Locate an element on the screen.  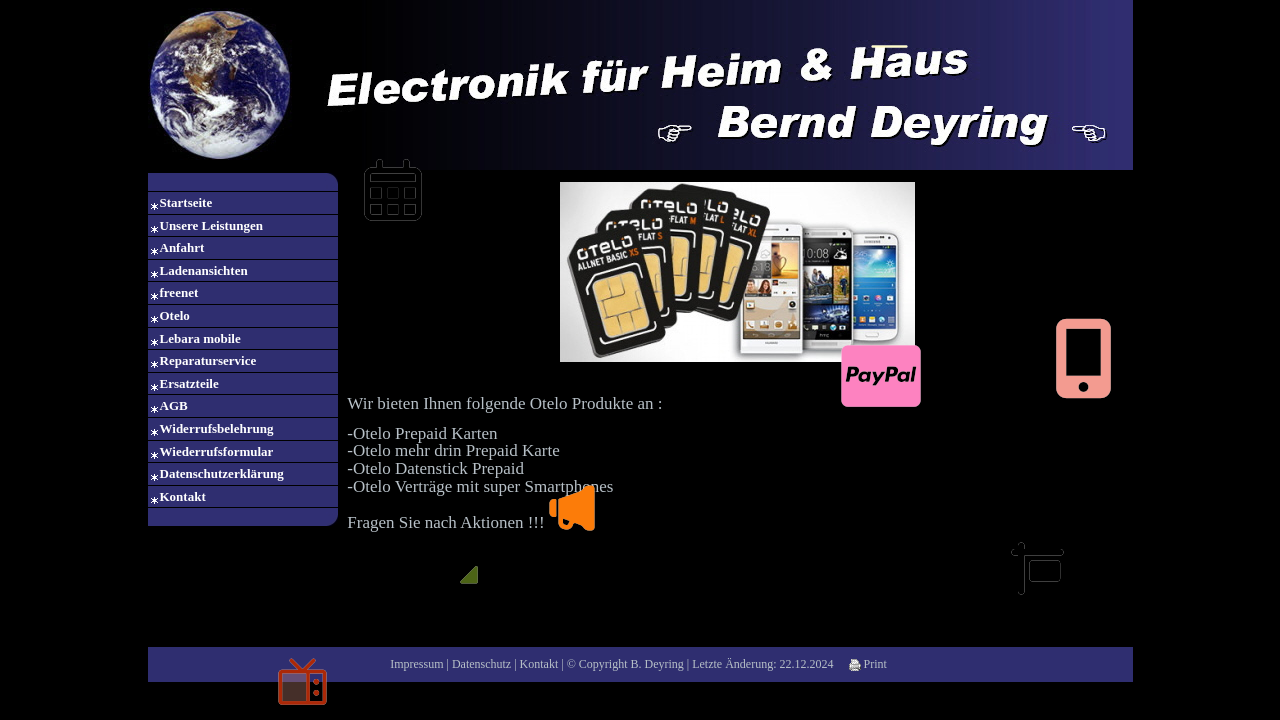
access TV or video streaming content is located at coordinates (302, 684).